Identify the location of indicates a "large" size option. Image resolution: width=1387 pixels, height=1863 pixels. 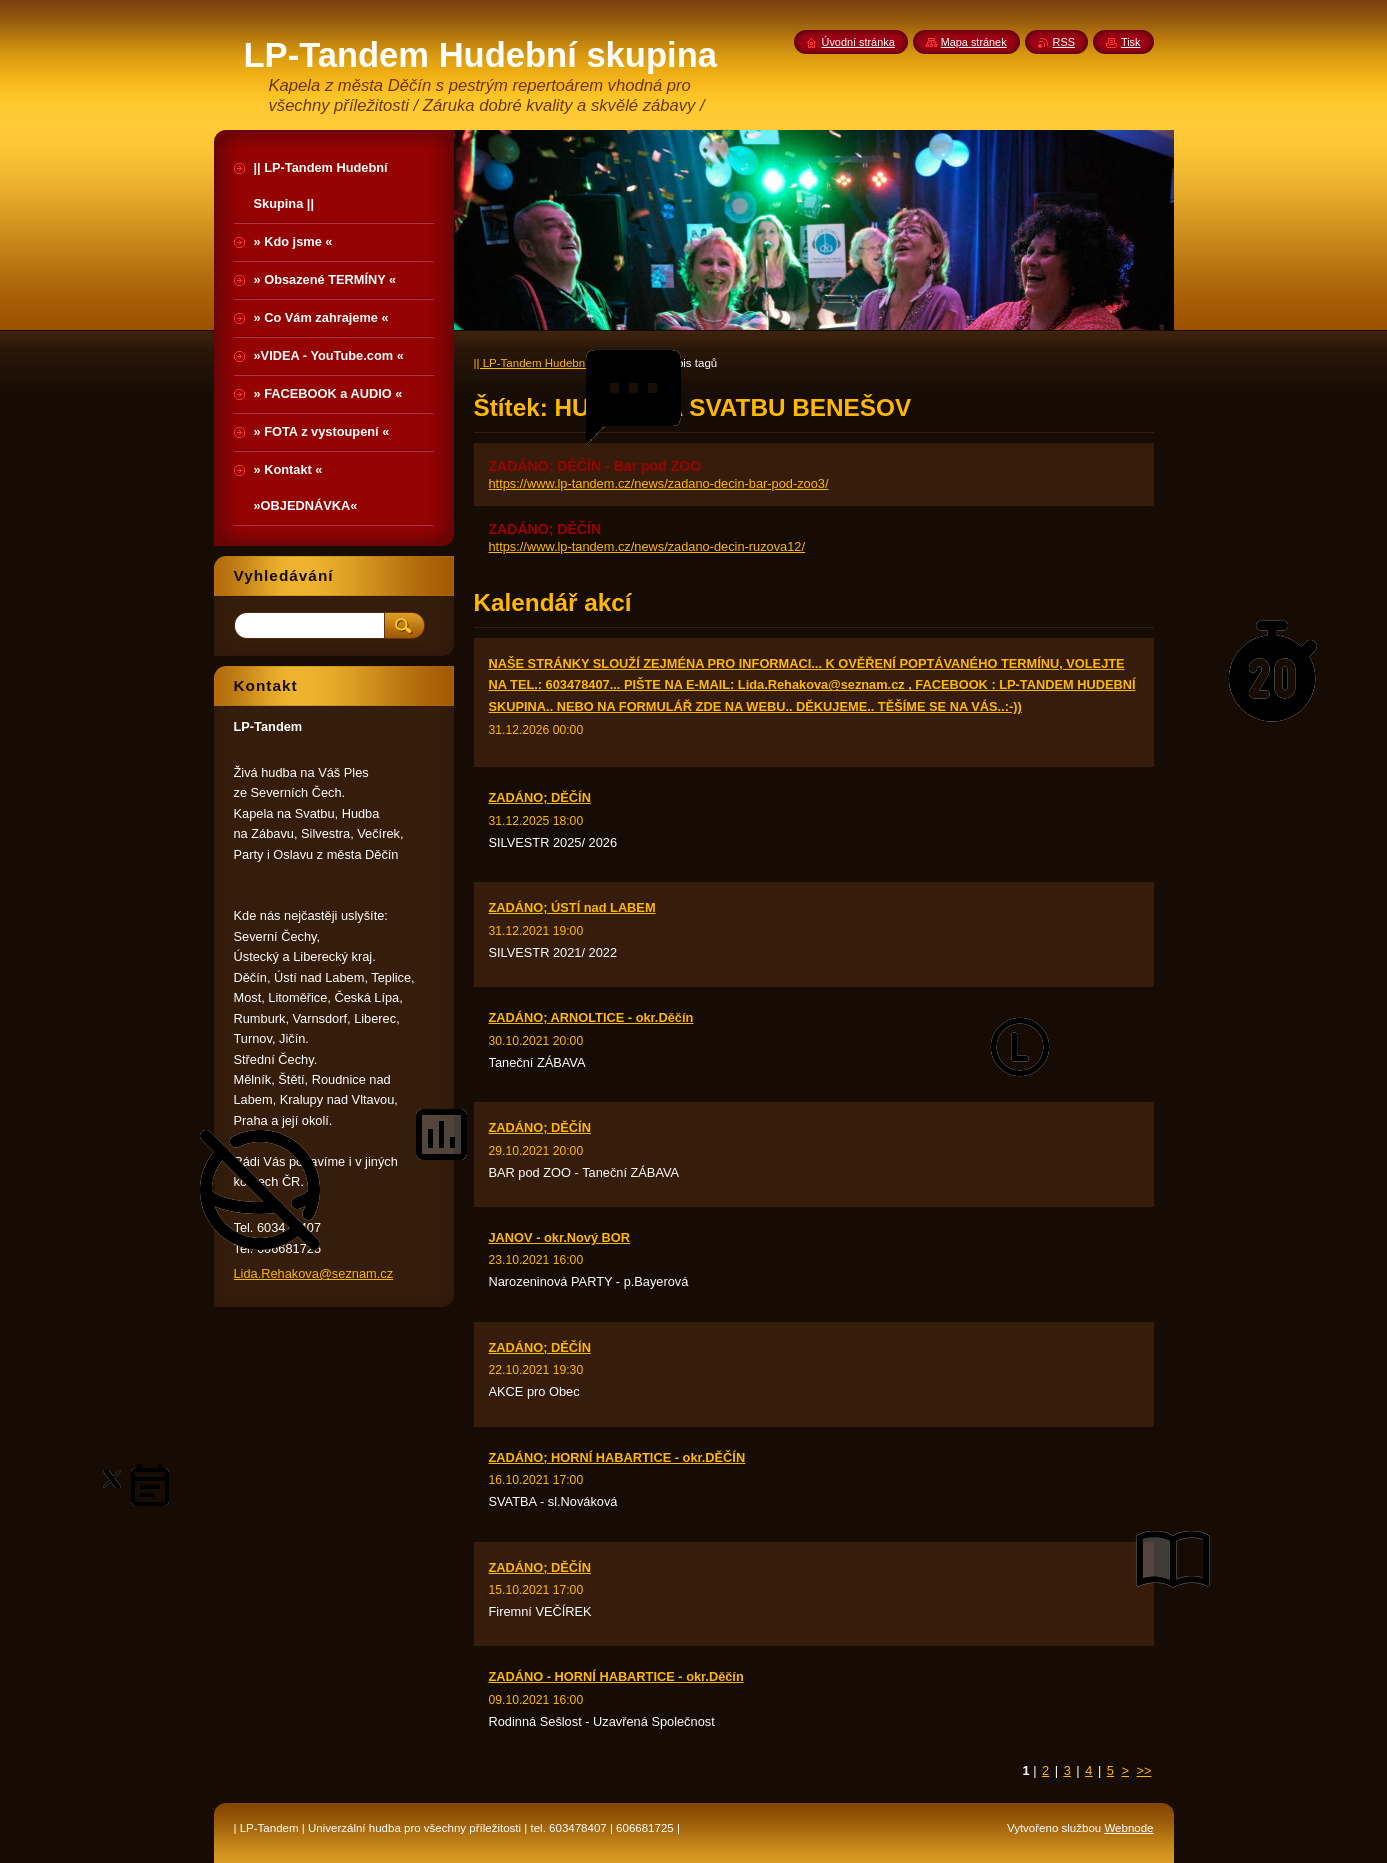
(1020, 1047).